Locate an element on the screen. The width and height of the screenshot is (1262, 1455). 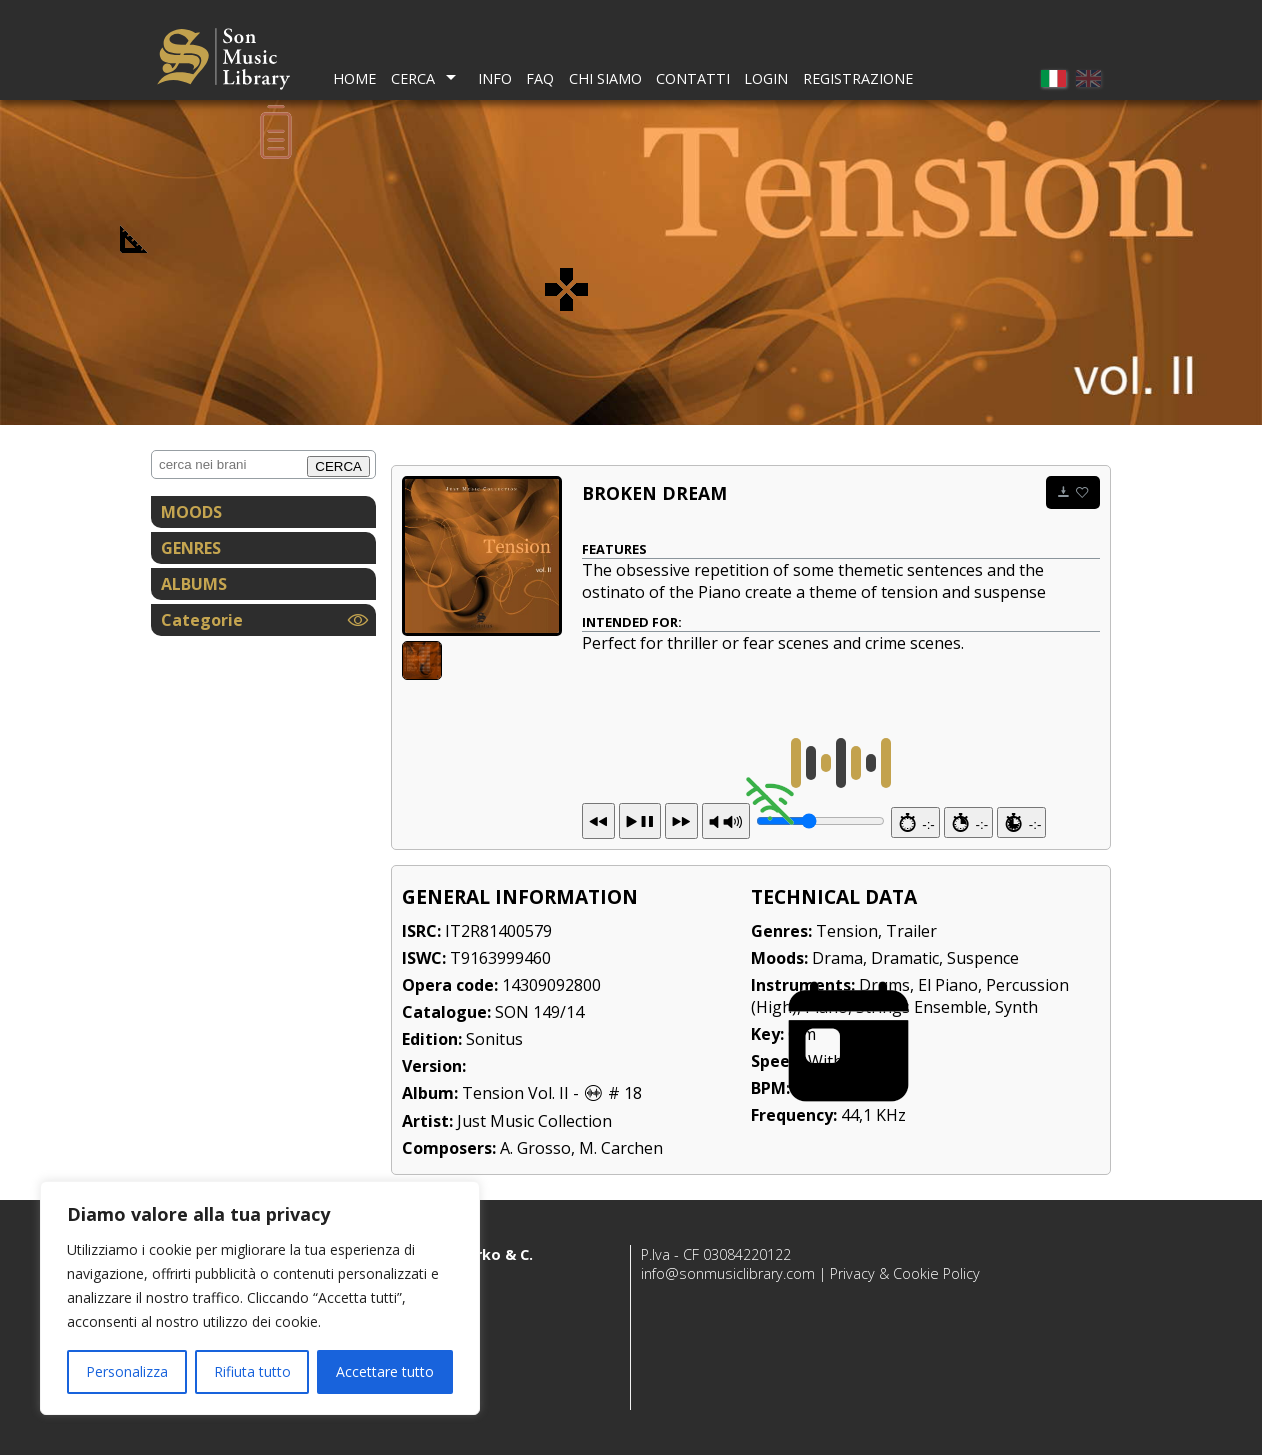
indicates wifi is currently disabled is located at coordinates (770, 801).